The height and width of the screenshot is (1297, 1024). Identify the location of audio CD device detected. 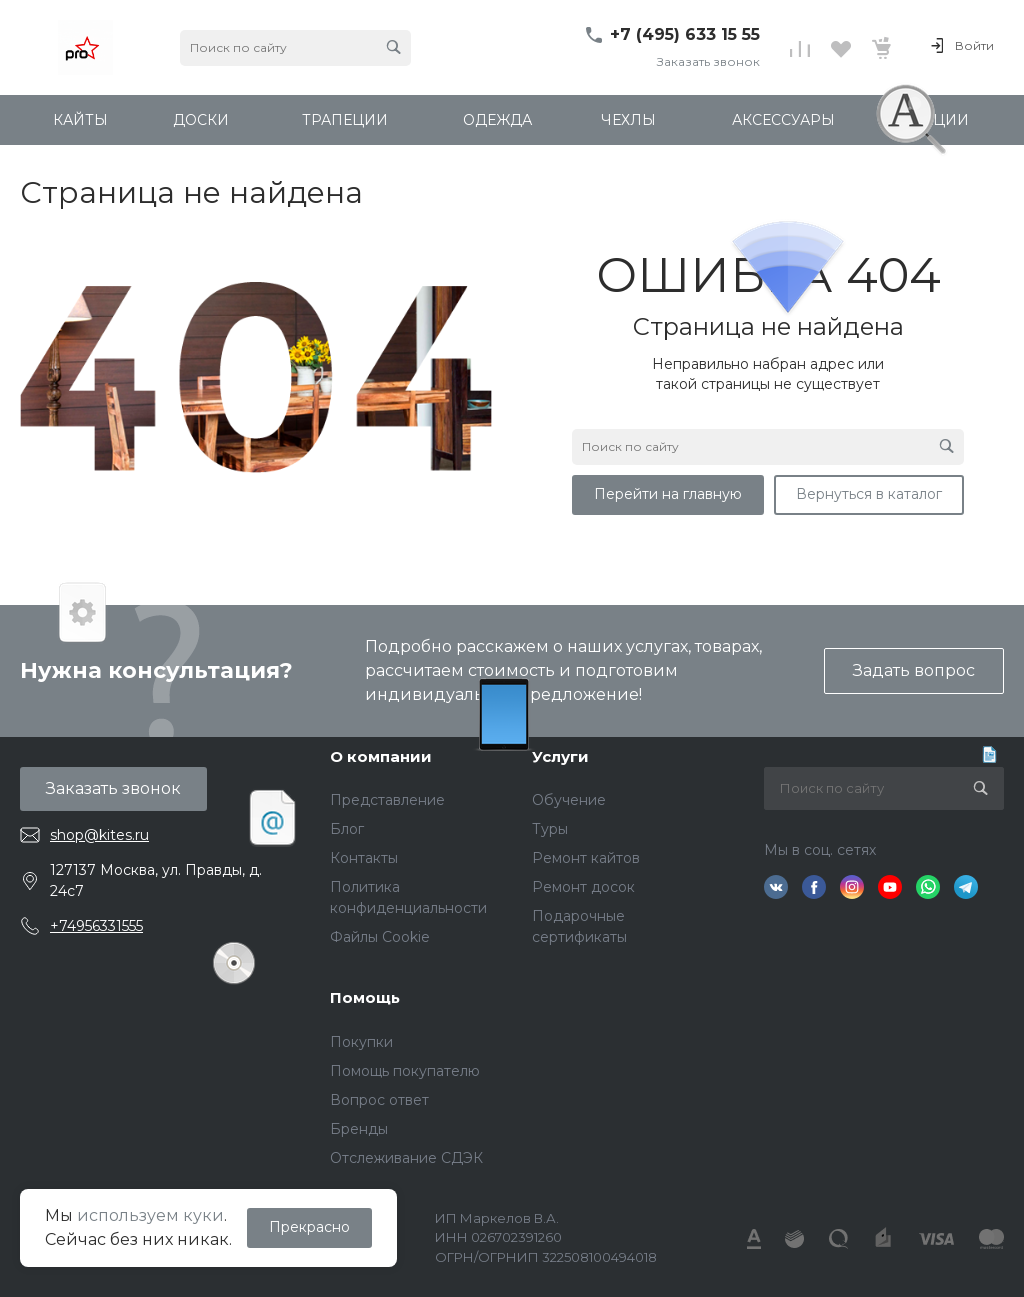
(234, 963).